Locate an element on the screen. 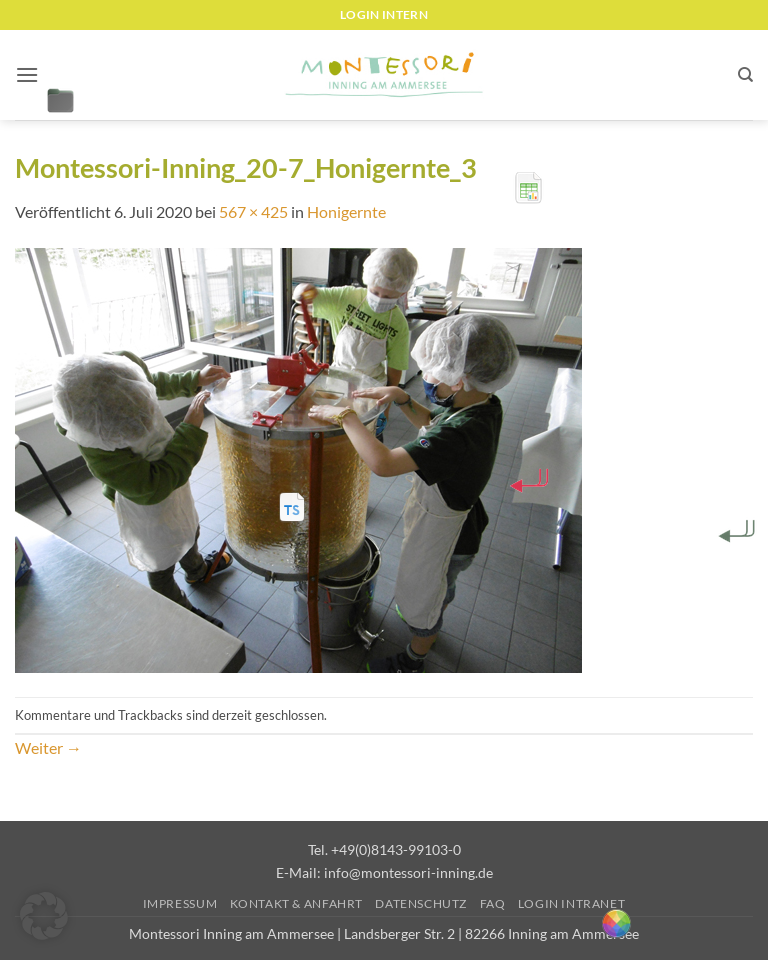 This screenshot has height=960, width=768. reply to all recipients of an email is located at coordinates (528, 480).